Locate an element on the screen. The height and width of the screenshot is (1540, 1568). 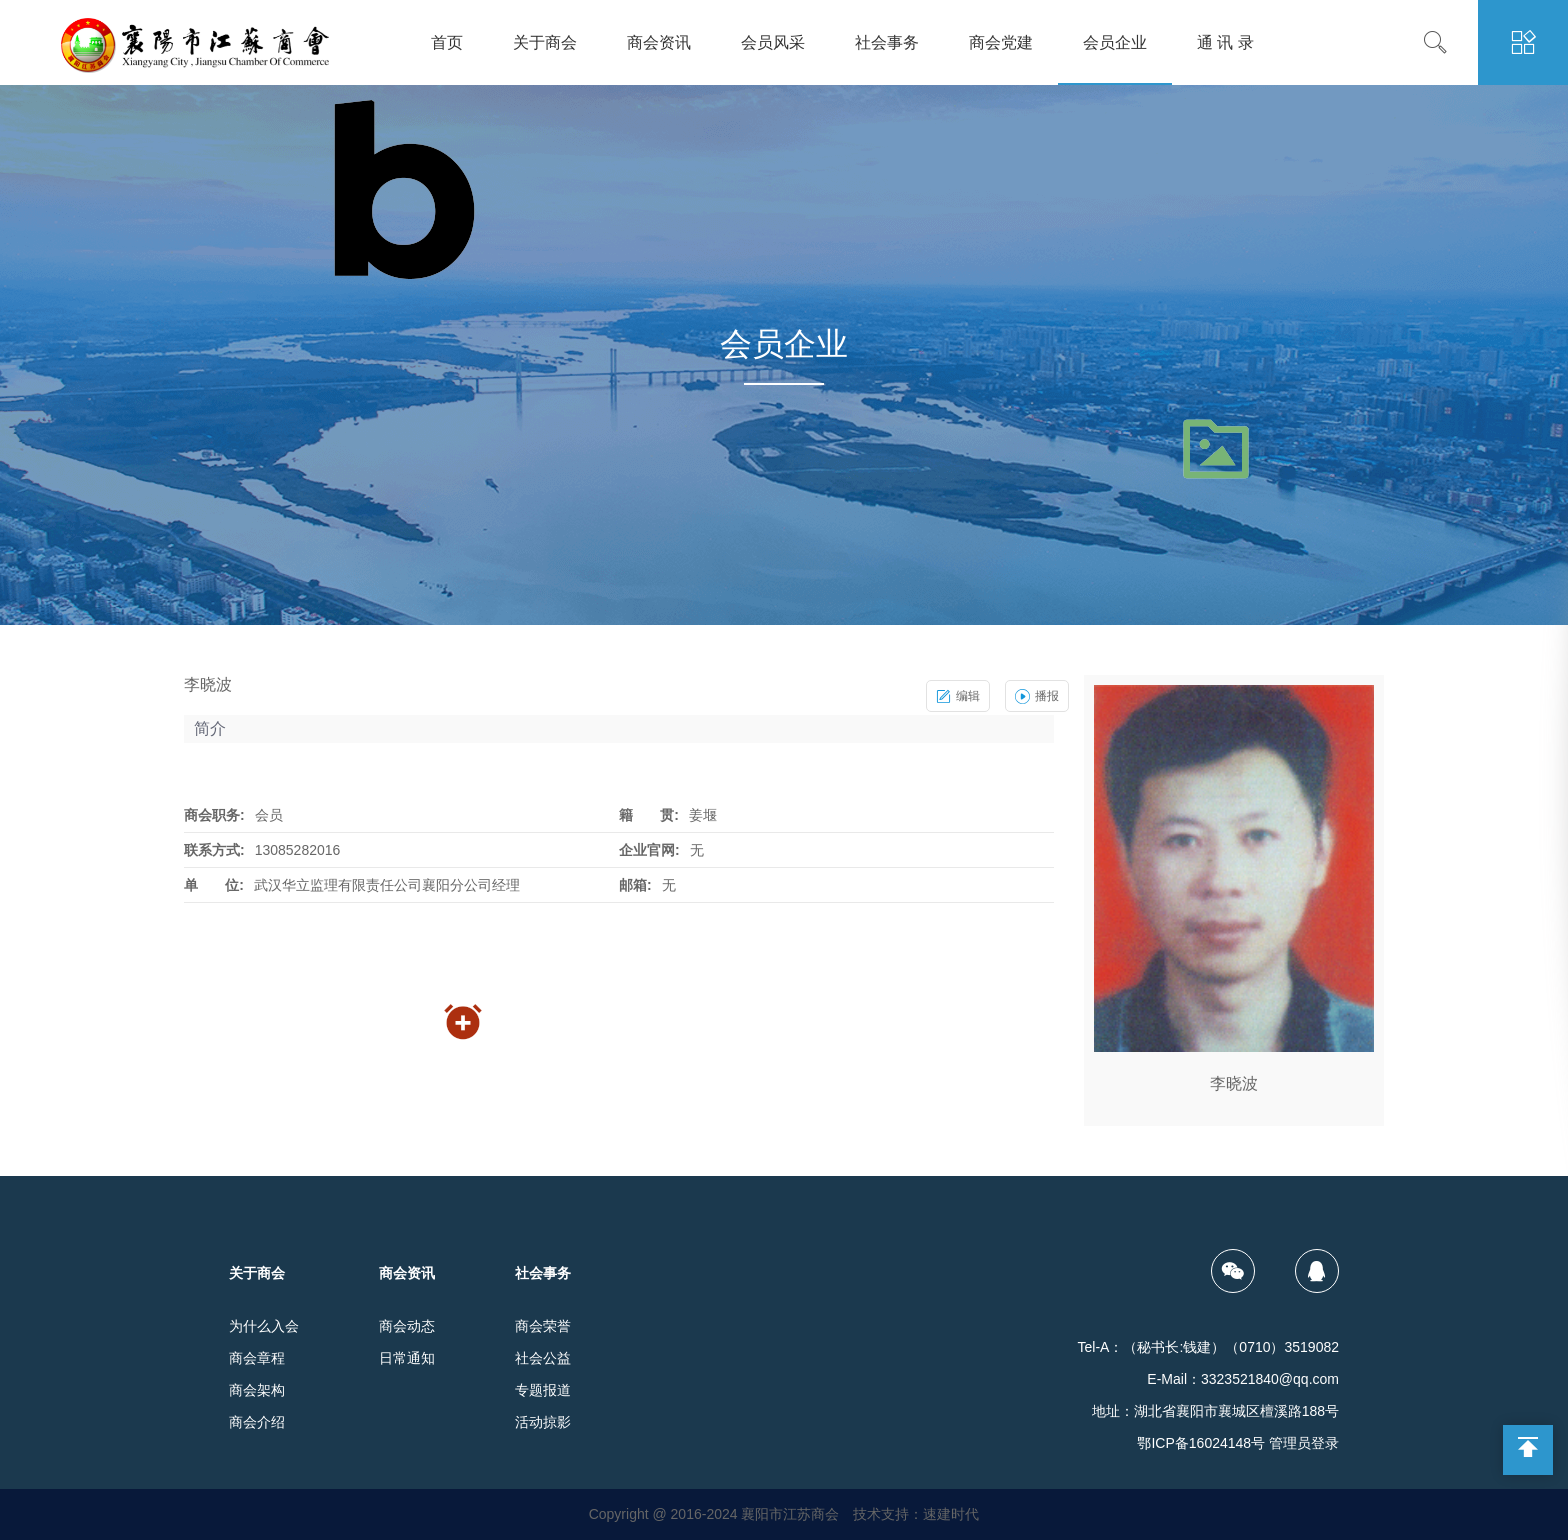
bricks website builder logo is located at coordinates (404, 189).